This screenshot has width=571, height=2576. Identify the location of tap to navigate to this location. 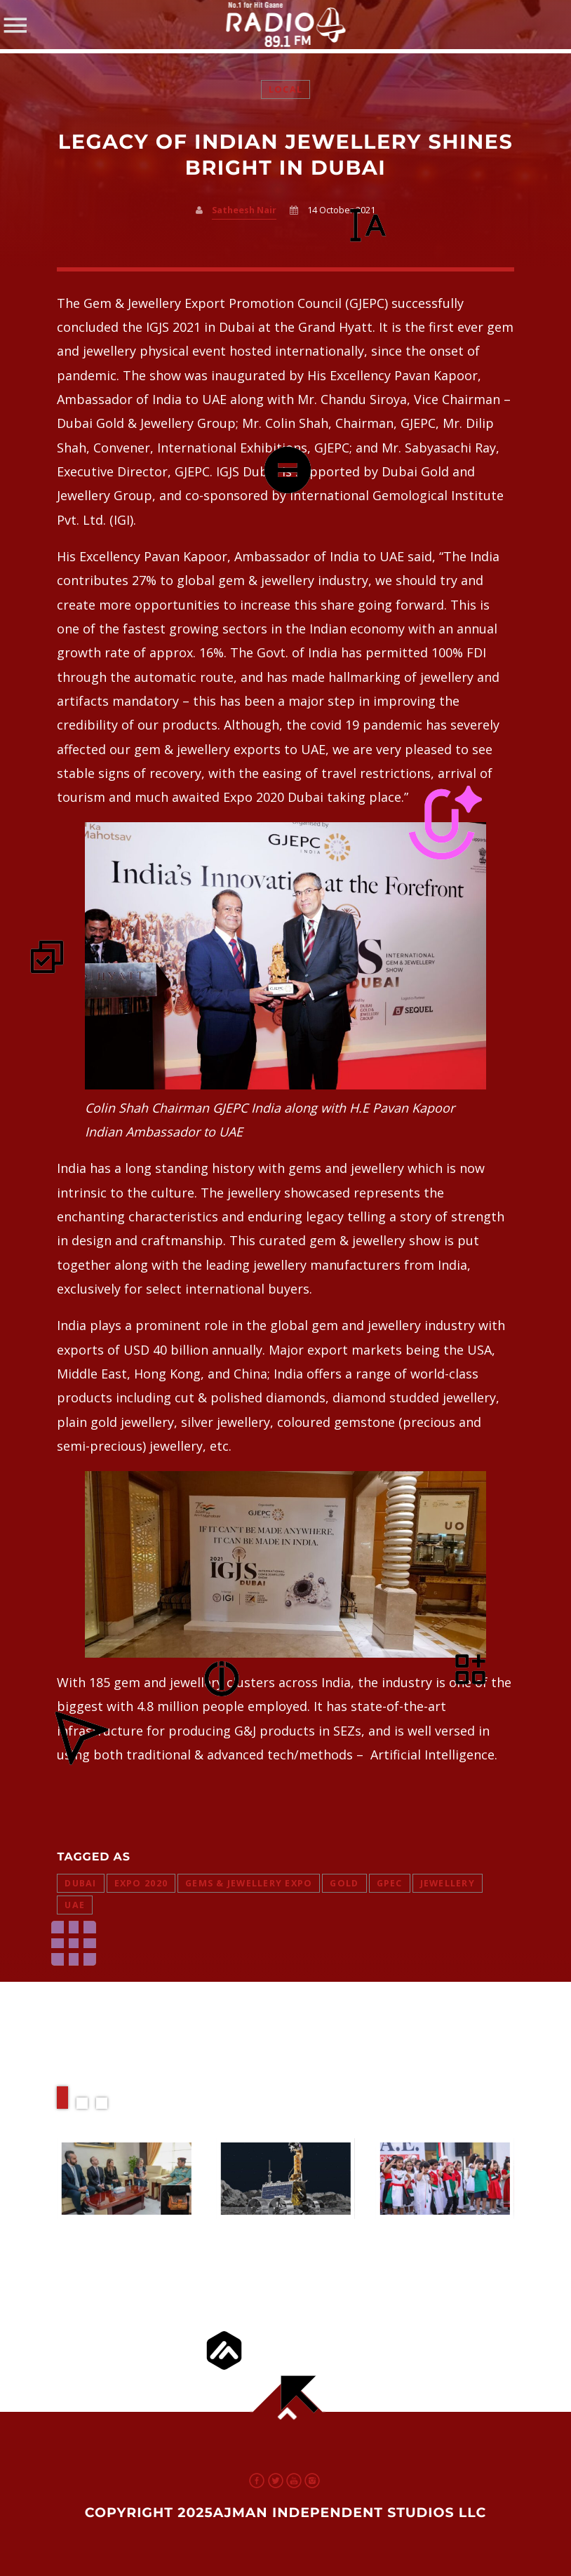
(81, 1738).